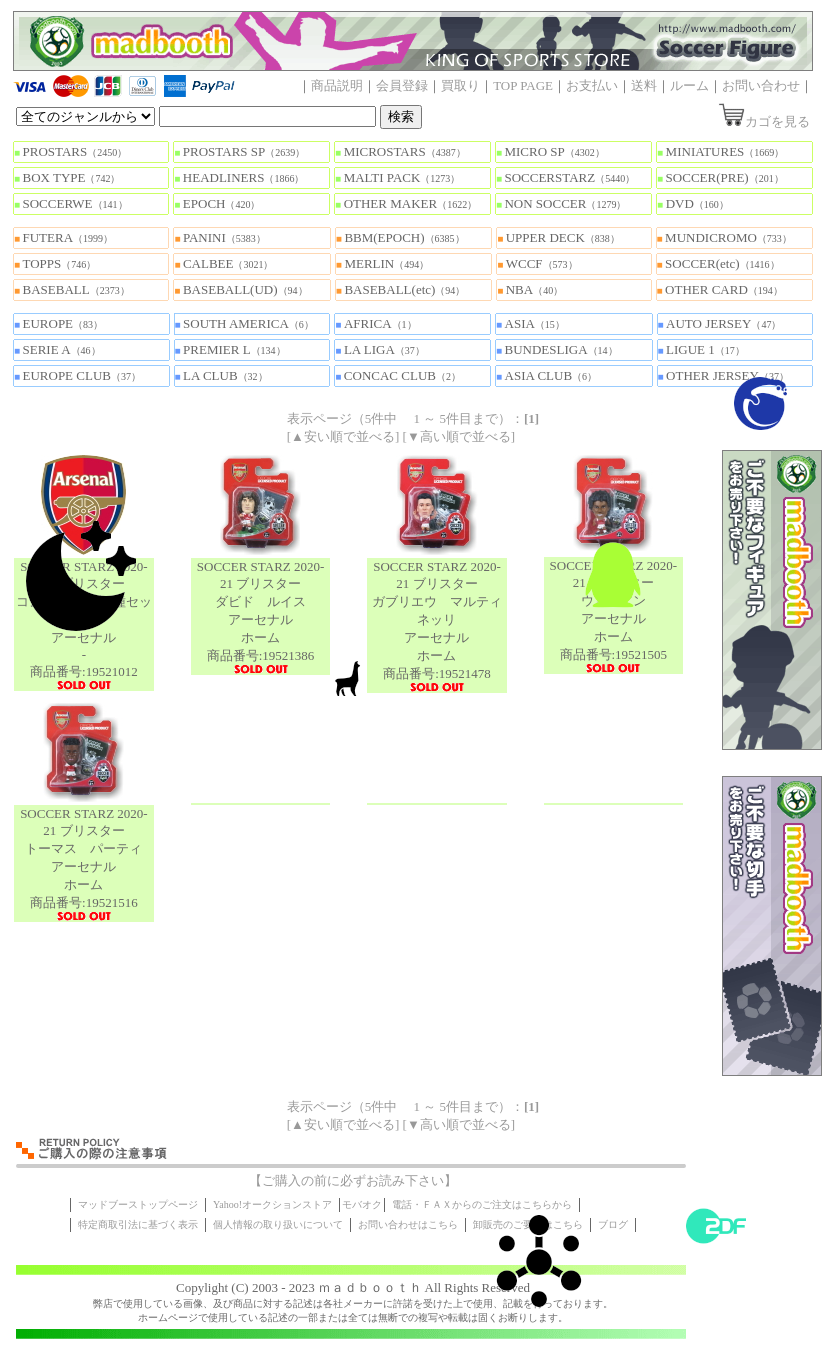 The width and height of the screenshot is (826, 1351). What do you see at coordinates (539, 1261) in the screenshot?
I see `google cloud pub/sub service logo` at bounding box center [539, 1261].